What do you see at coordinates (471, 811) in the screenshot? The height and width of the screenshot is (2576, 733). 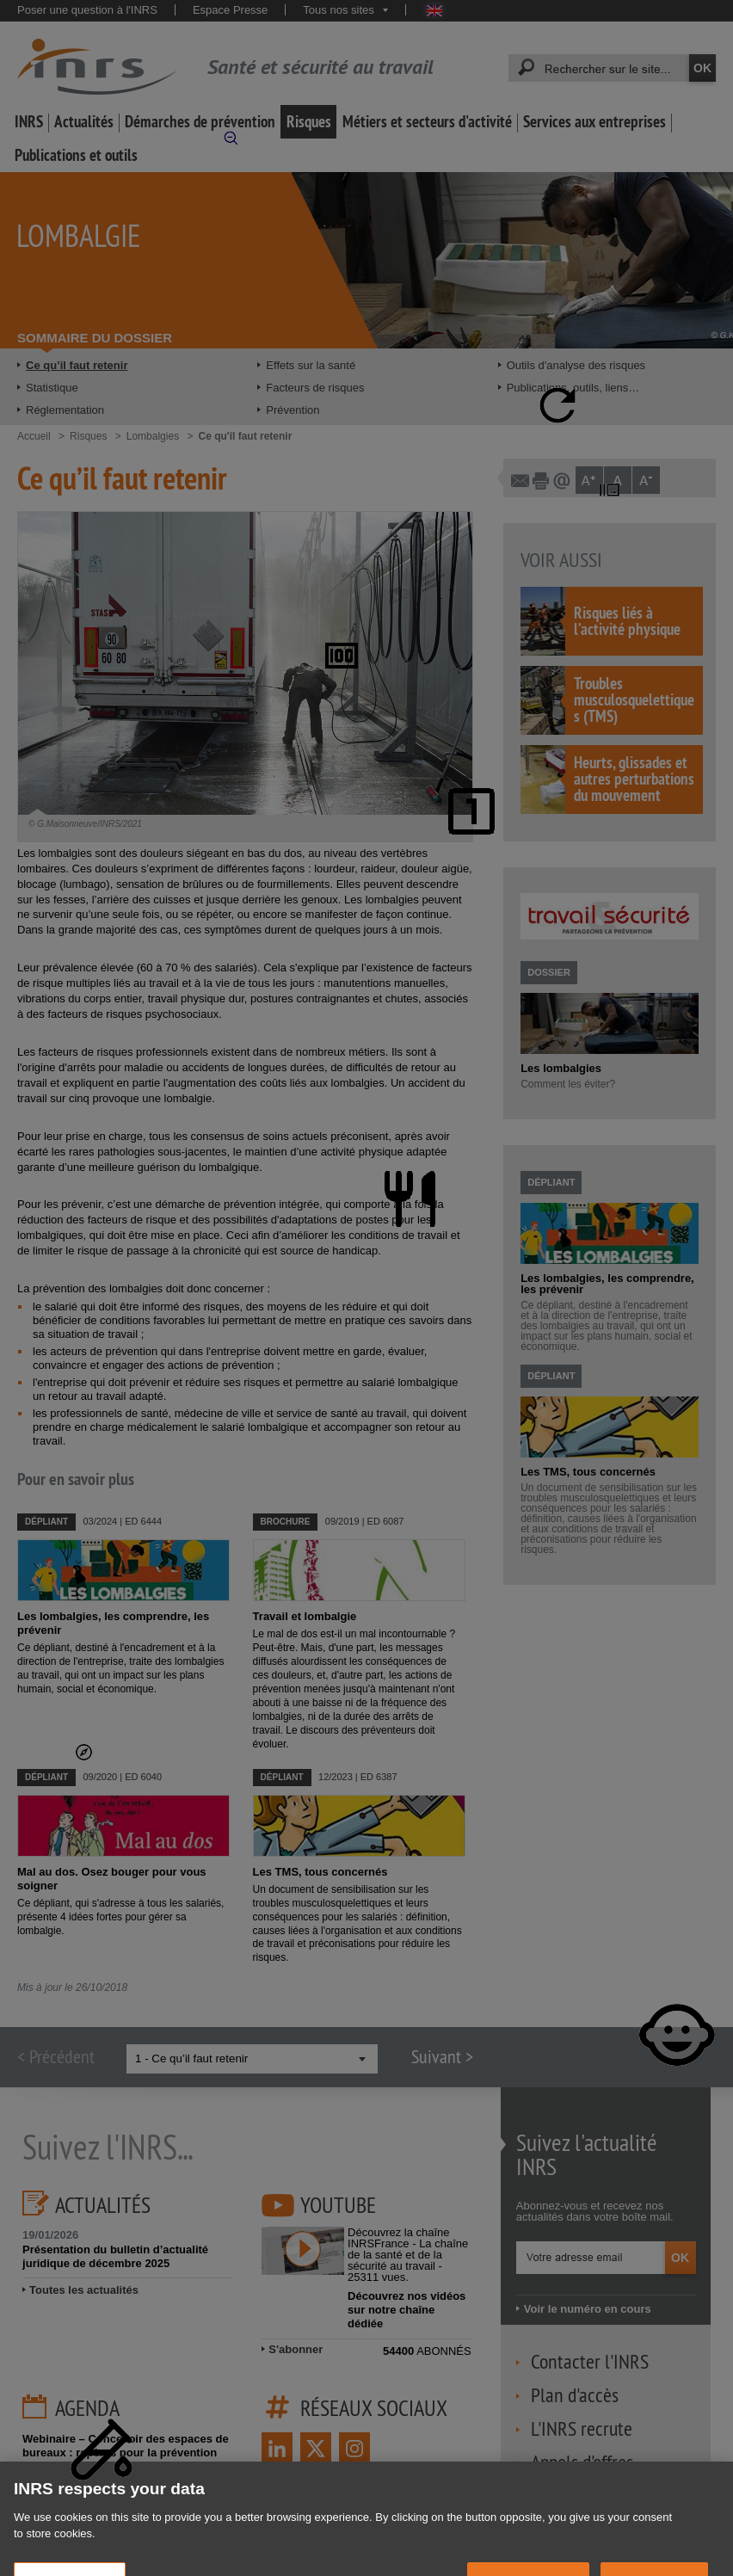 I see `select option one or first choice` at bounding box center [471, 811].